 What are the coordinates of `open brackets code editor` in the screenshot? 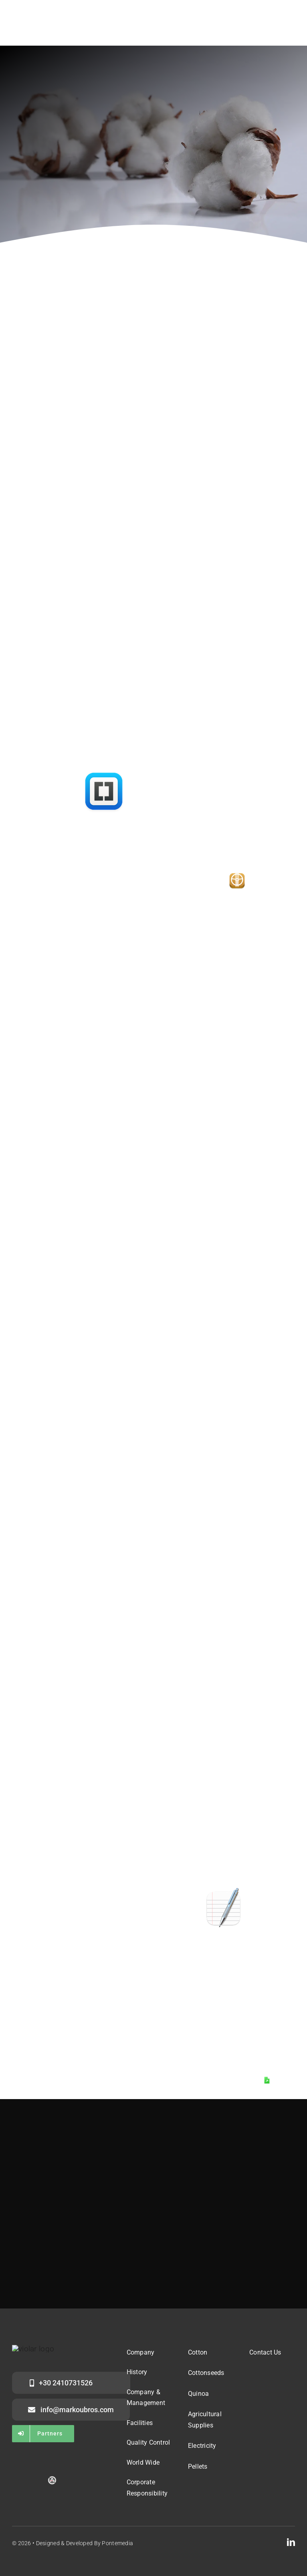 It's located at (104, 791).